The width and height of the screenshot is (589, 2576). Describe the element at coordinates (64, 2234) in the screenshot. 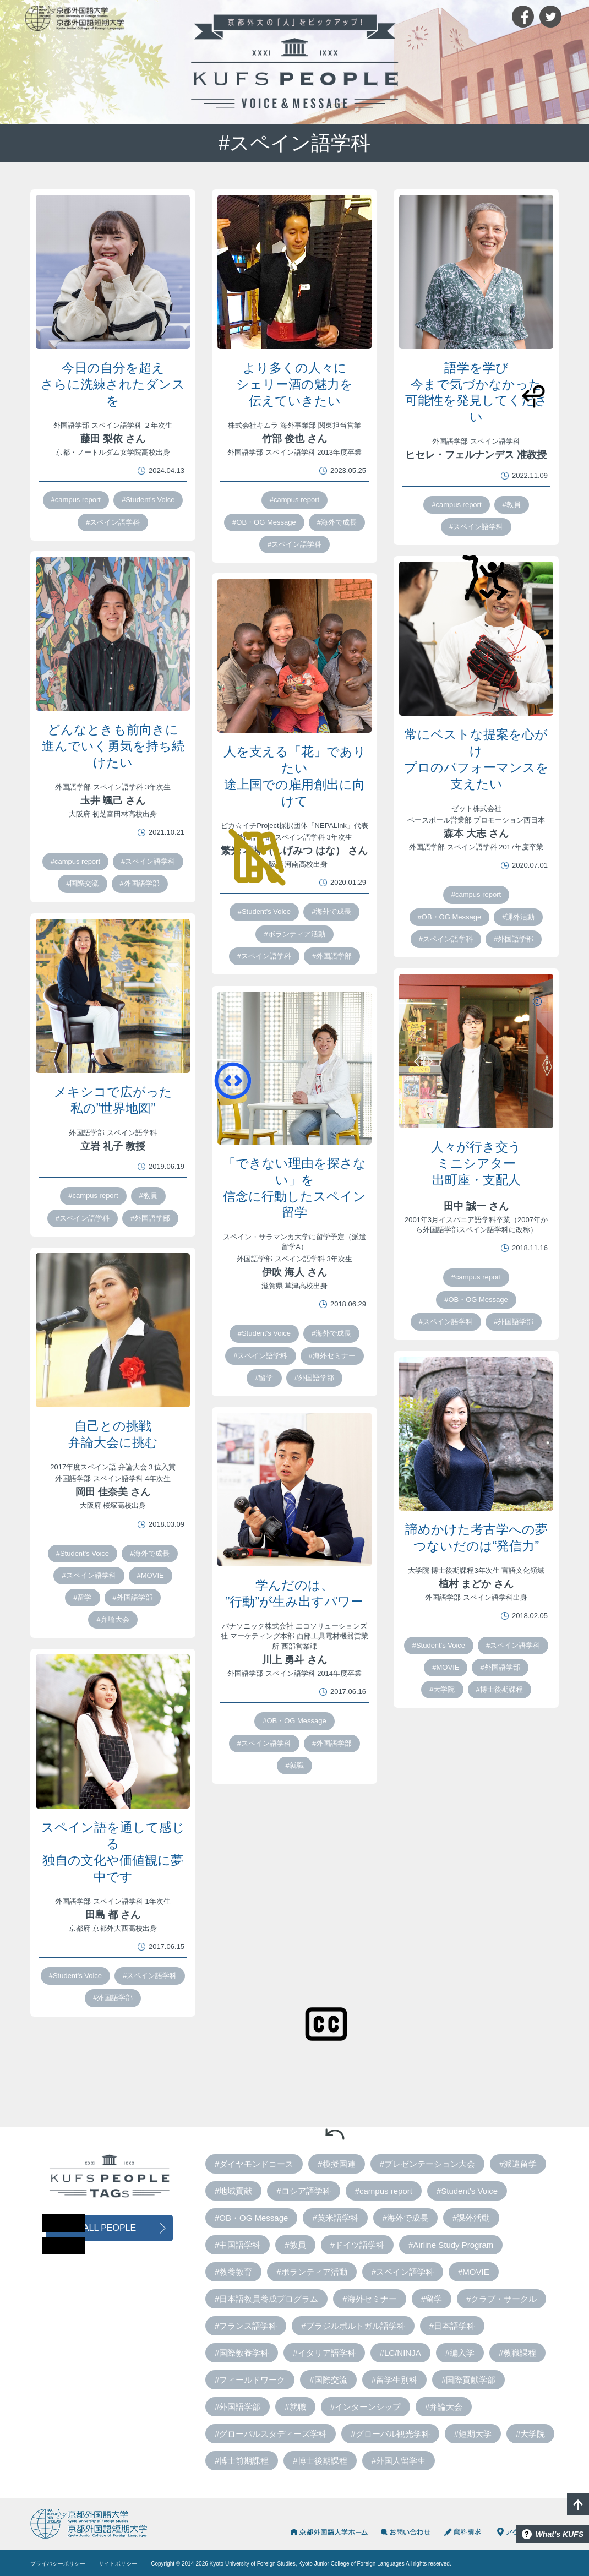

I see `switch to agenda or list view` at that location.